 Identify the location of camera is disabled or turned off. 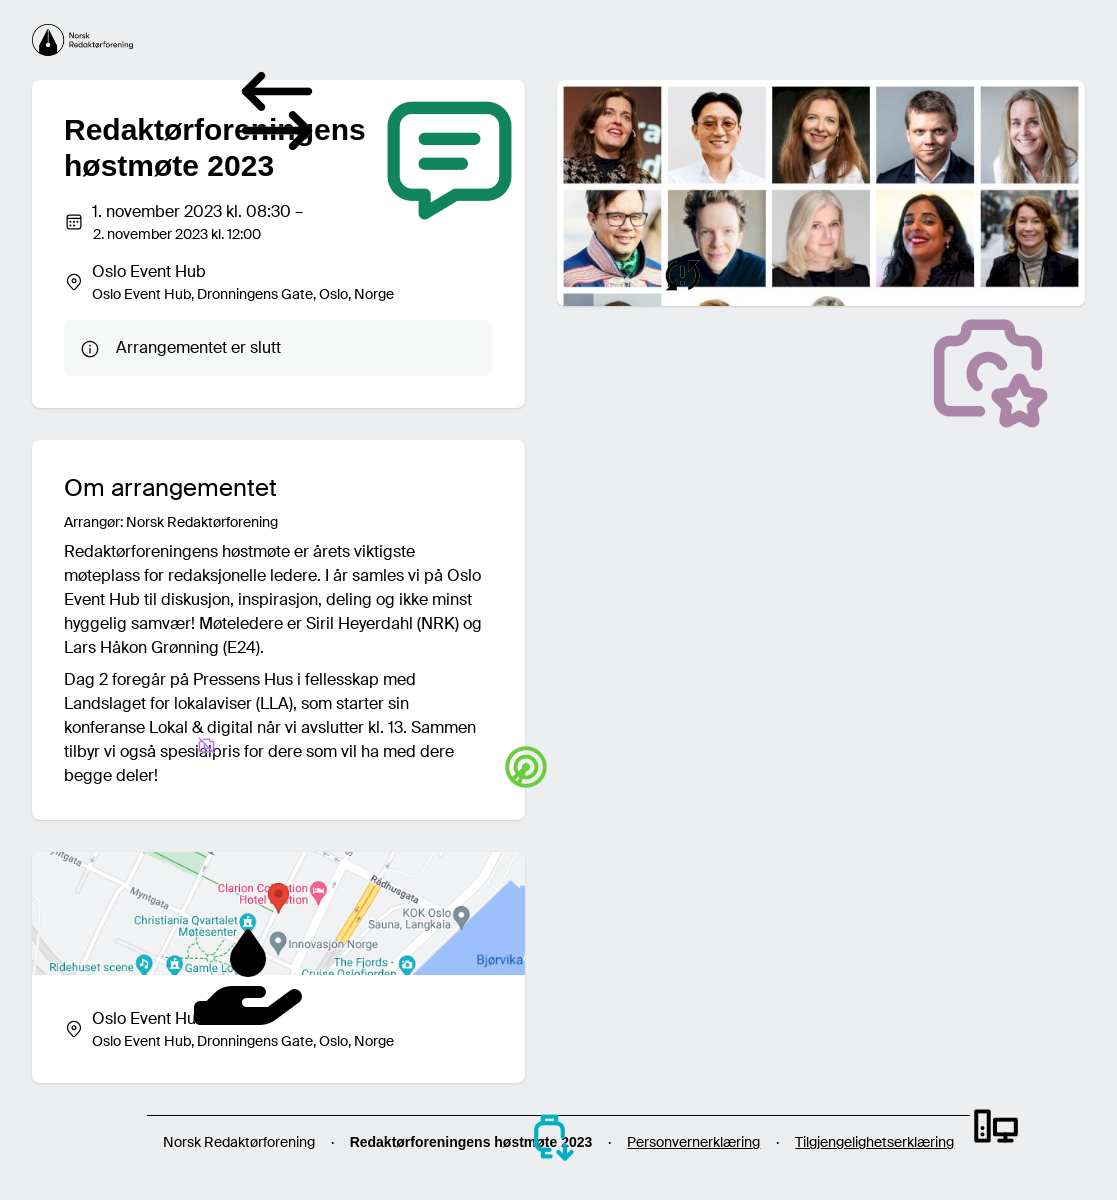
(206, 745).